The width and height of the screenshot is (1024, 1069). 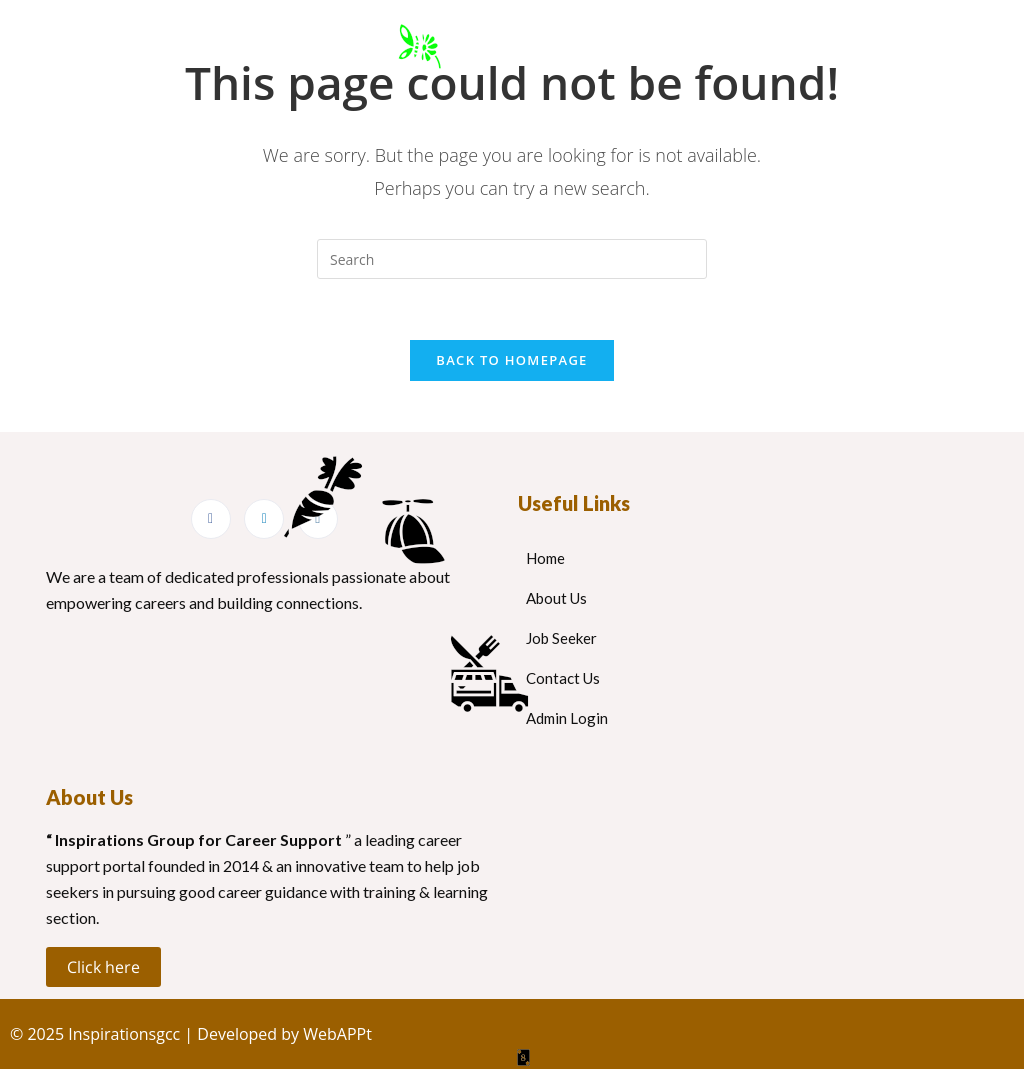 What do you see at coordinates (323, 497) in the screenshot?
I see `indicates a vegetable or garden item in a game inventory` at bounding box center [323, 497].